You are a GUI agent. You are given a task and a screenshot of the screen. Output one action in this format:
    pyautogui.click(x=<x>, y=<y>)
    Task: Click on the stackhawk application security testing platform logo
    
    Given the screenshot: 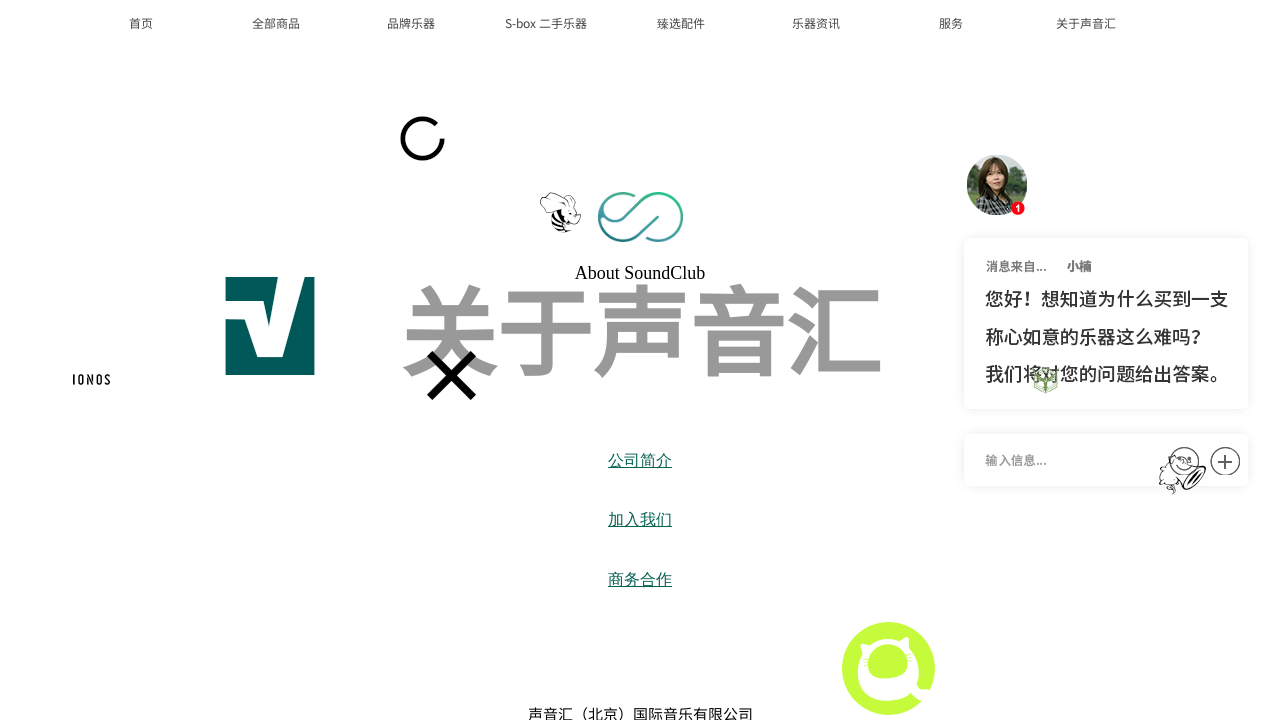 What is the action you would take?
    pyautogui.click(x=1045, y=380)
    